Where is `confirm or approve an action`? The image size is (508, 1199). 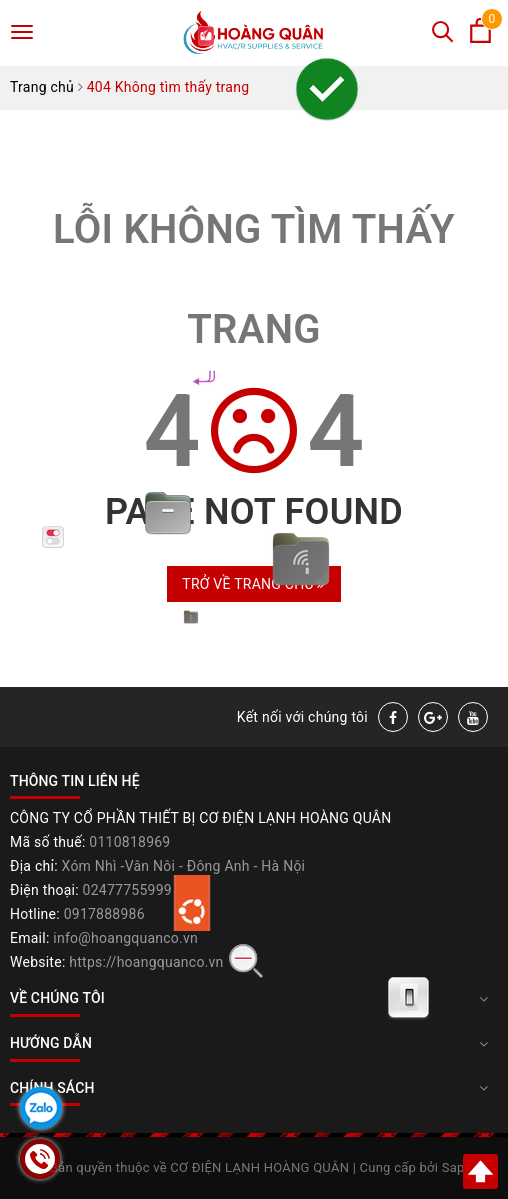
confirm or approve an action is located at coordinates (327, 89).